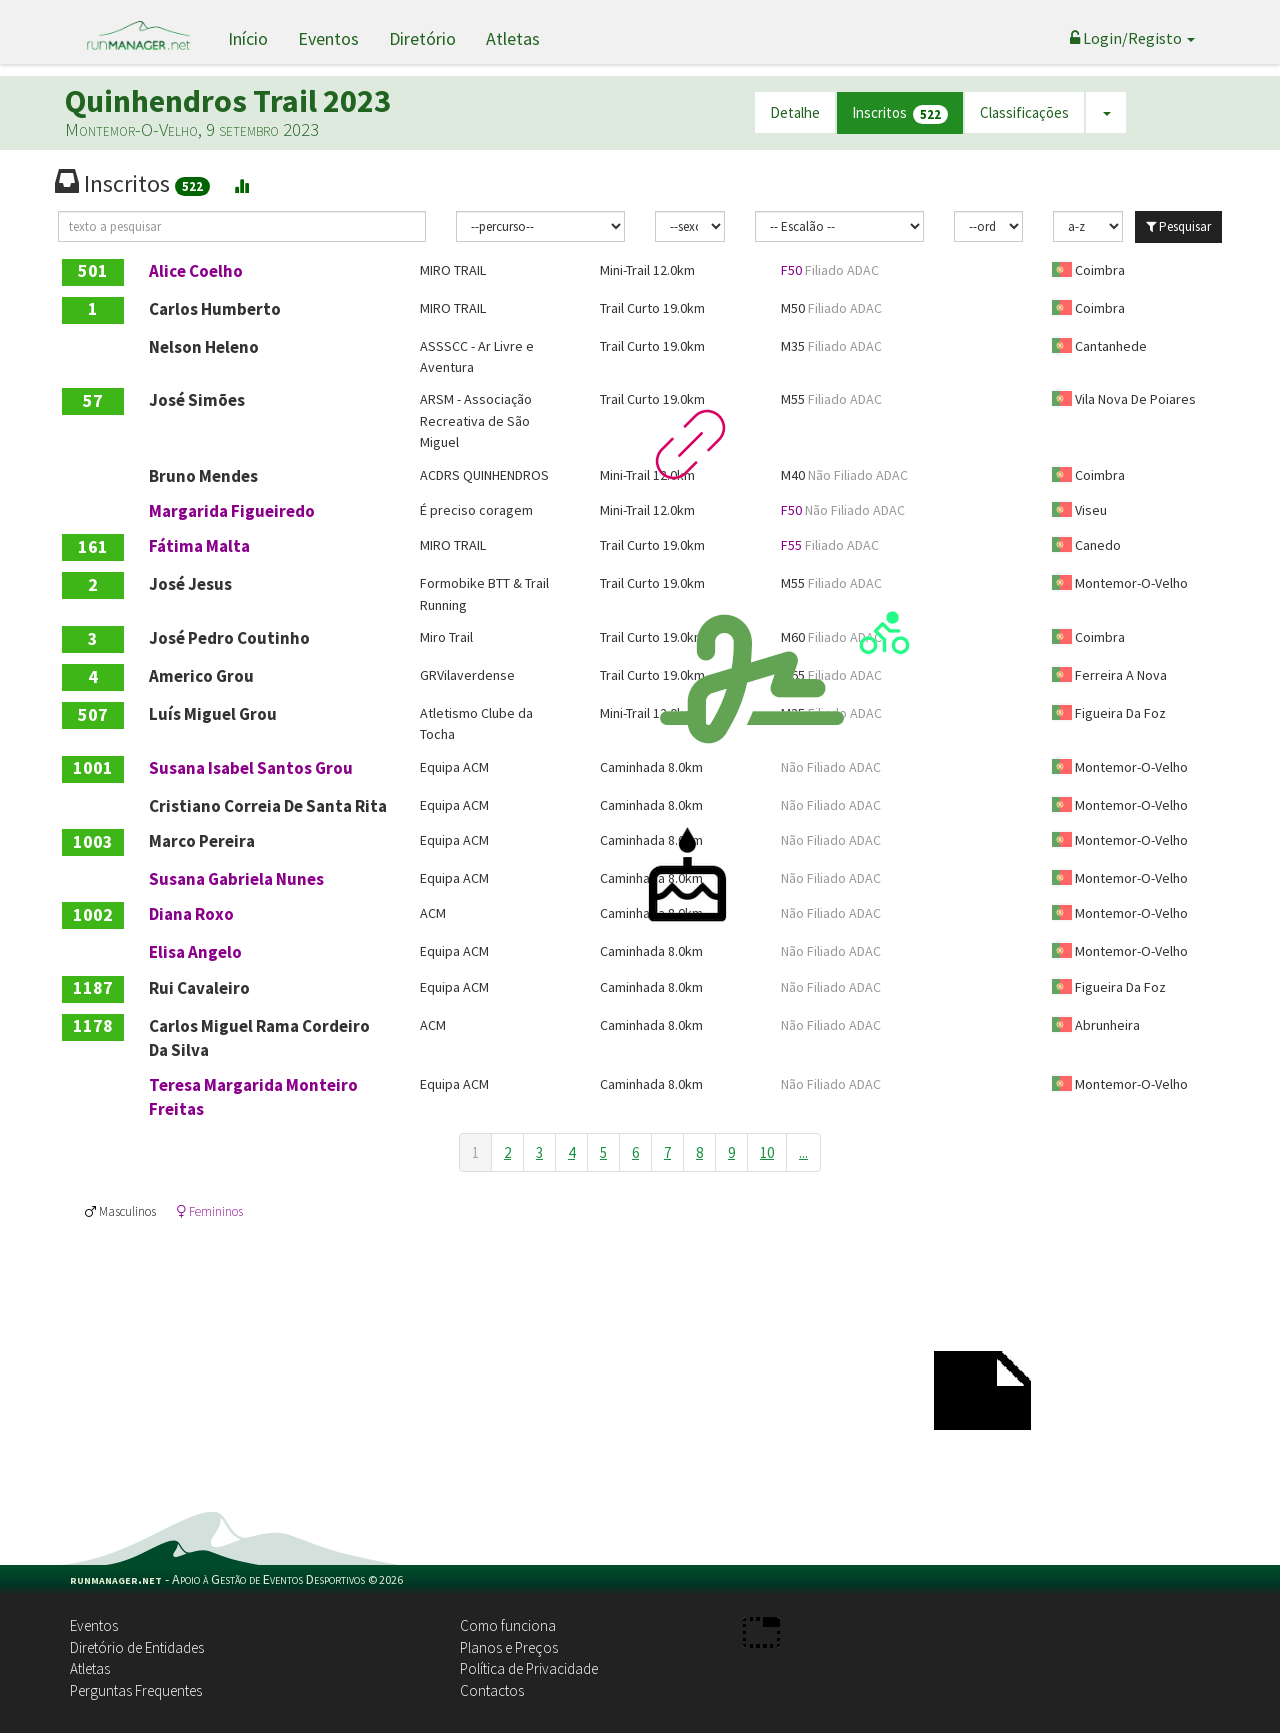 This screenshot has width=1280, height=1733. I want to click on create a new note, so click(982, 1390).